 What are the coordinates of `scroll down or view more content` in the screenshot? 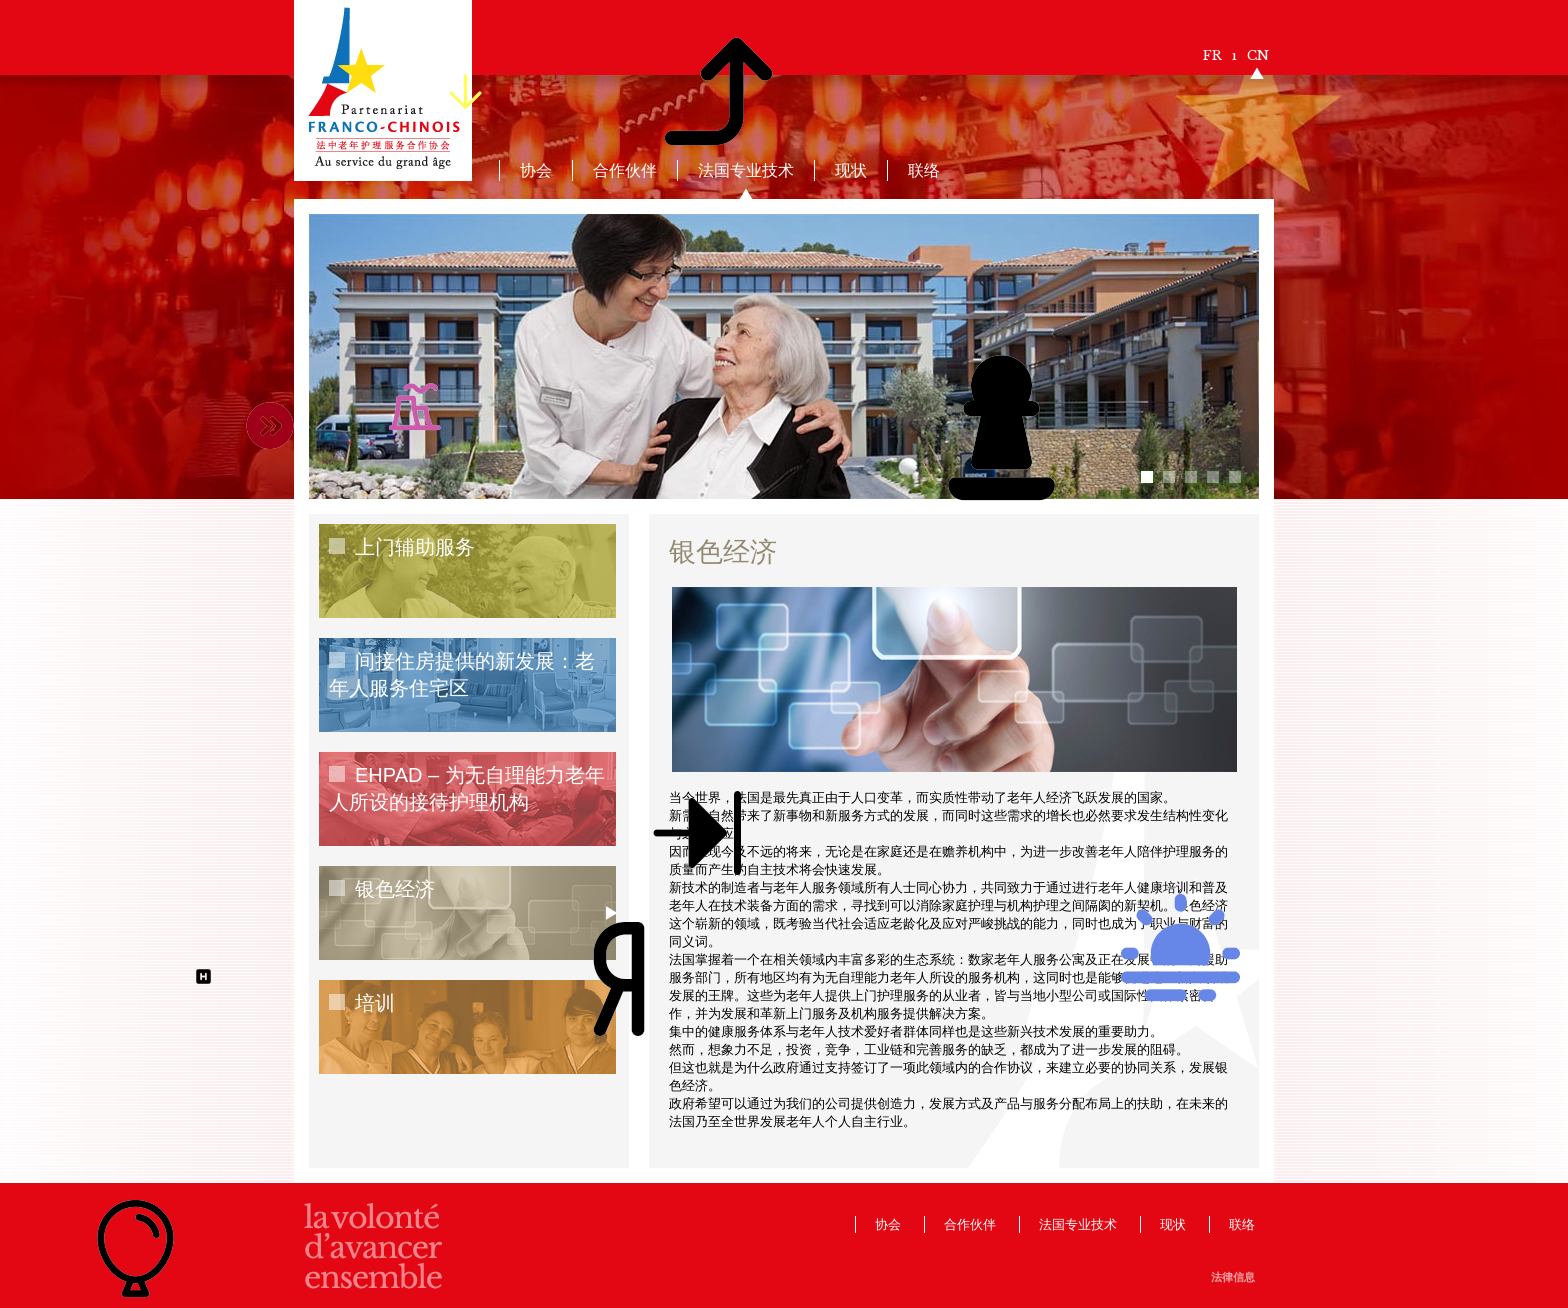 It's located at (465, 91).